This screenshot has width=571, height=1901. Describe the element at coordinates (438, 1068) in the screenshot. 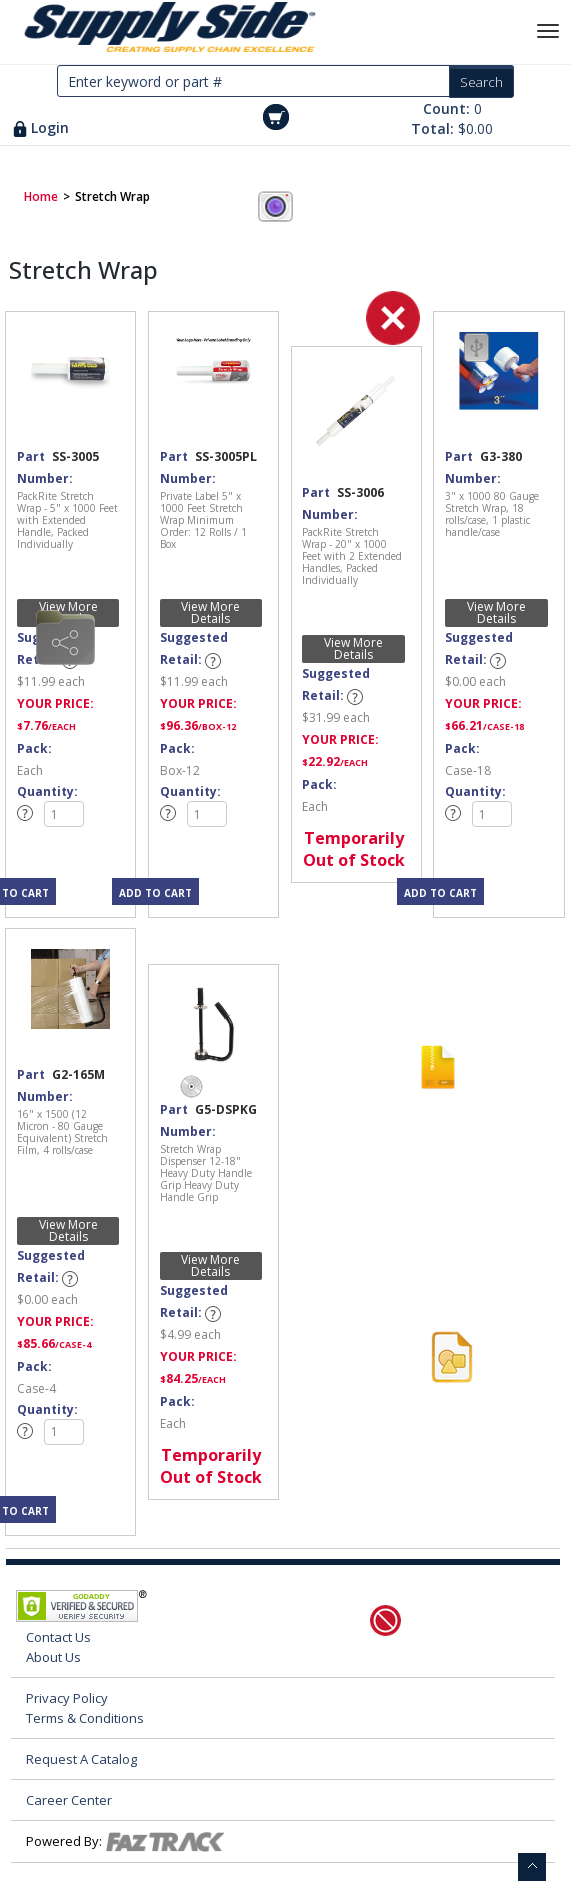

I see `open virtualization format file for virtual machine import/export` at that location.